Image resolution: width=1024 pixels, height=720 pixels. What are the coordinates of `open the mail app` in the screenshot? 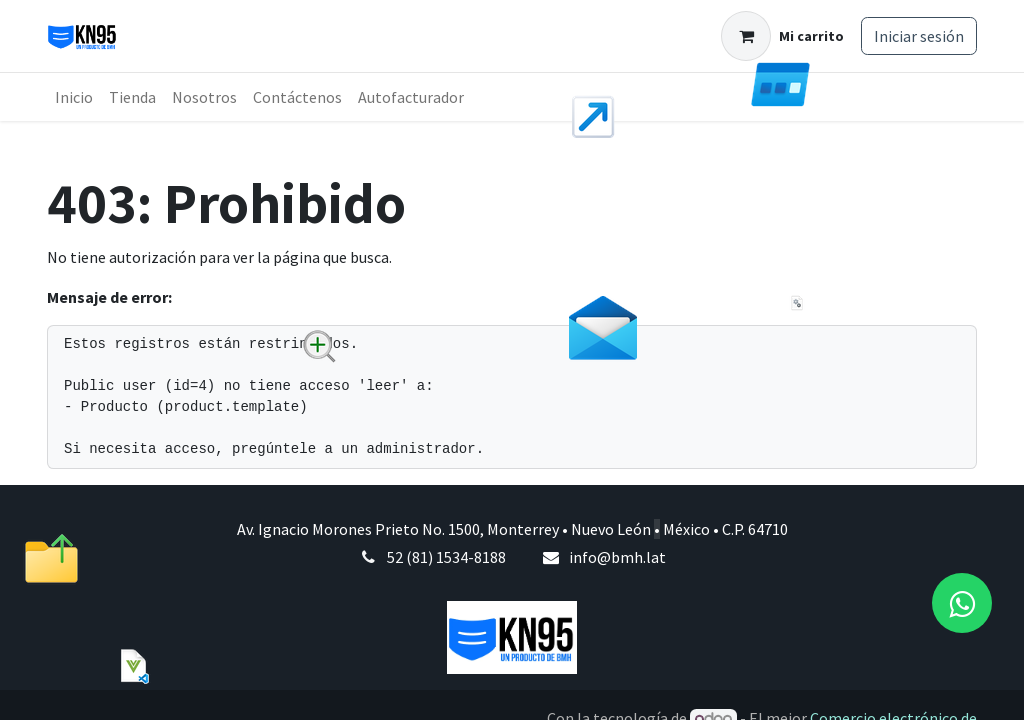 It's located at (603, 330).